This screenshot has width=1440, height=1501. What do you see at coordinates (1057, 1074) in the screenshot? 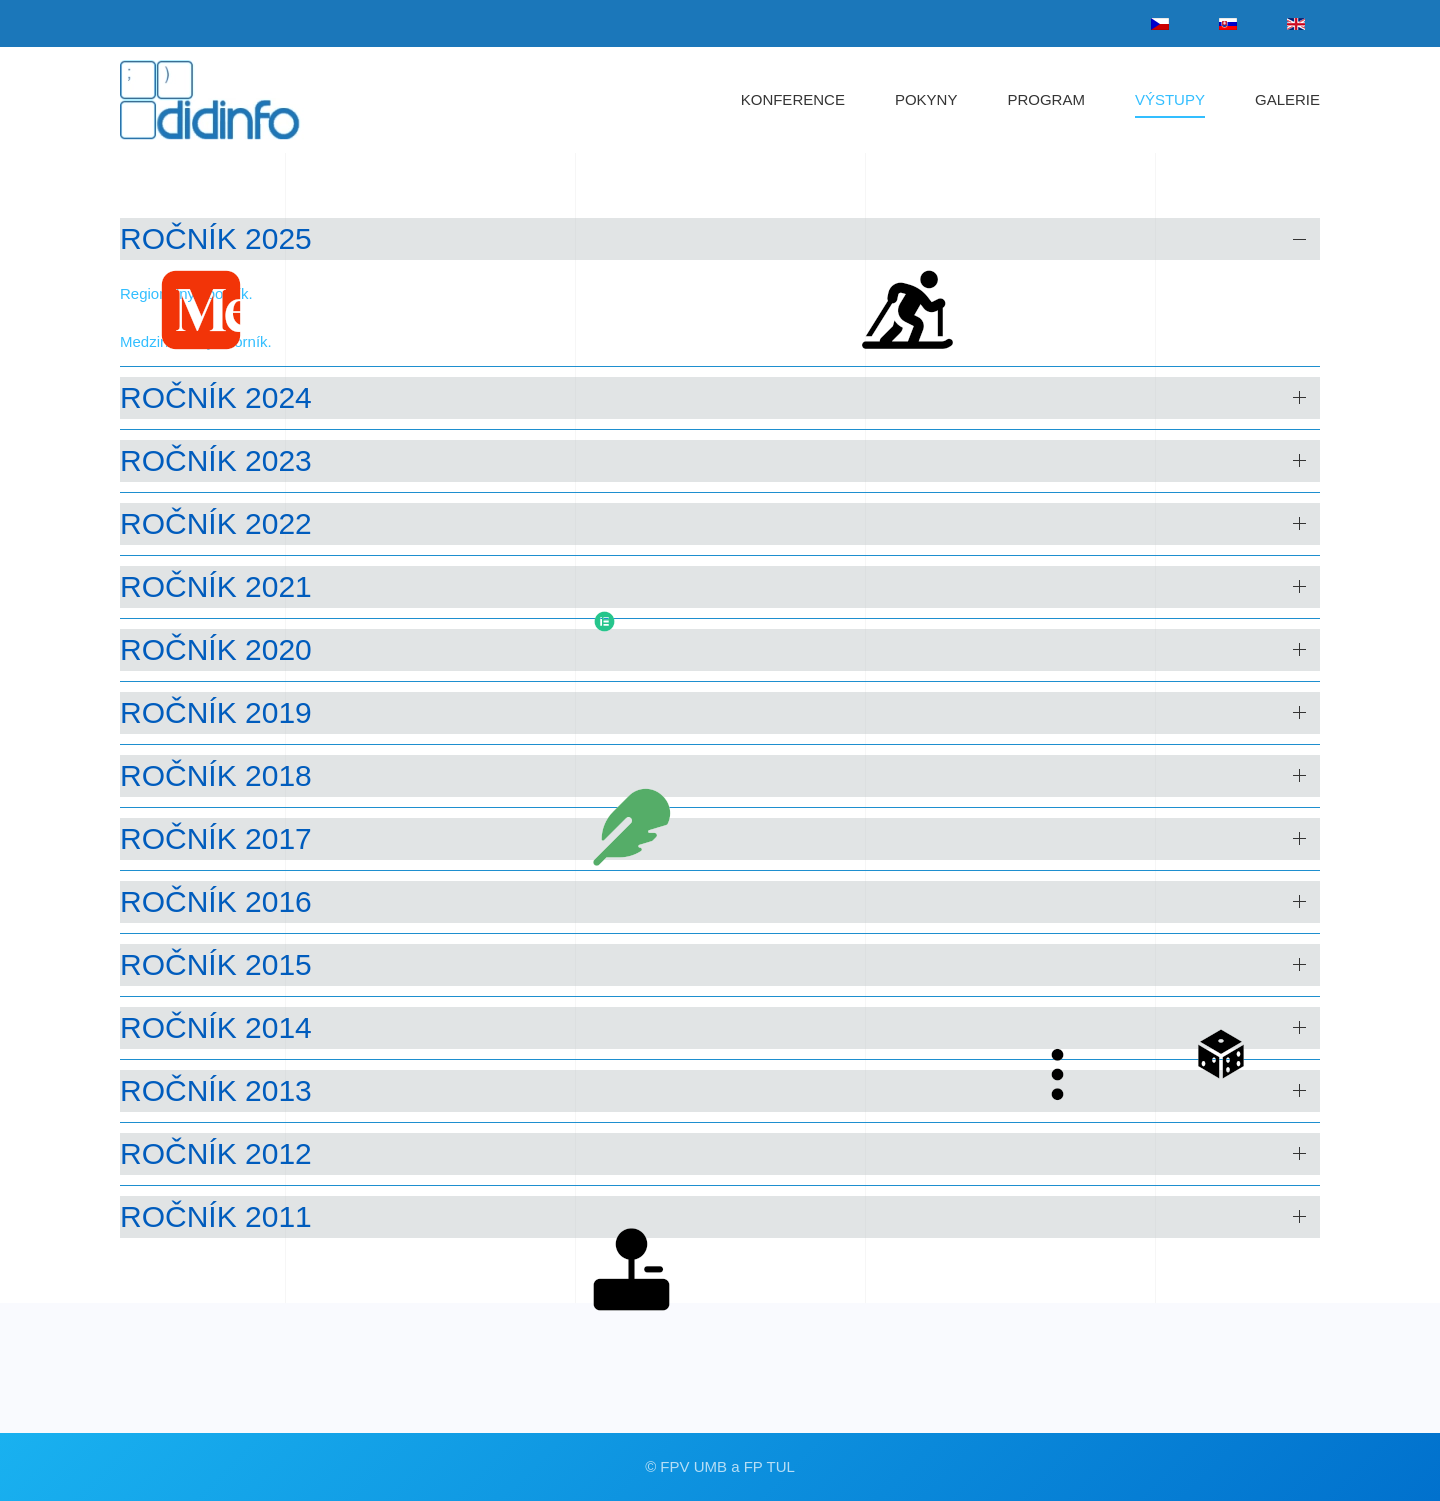
I see `open more options menu` at bounding box center [1057, 1074].